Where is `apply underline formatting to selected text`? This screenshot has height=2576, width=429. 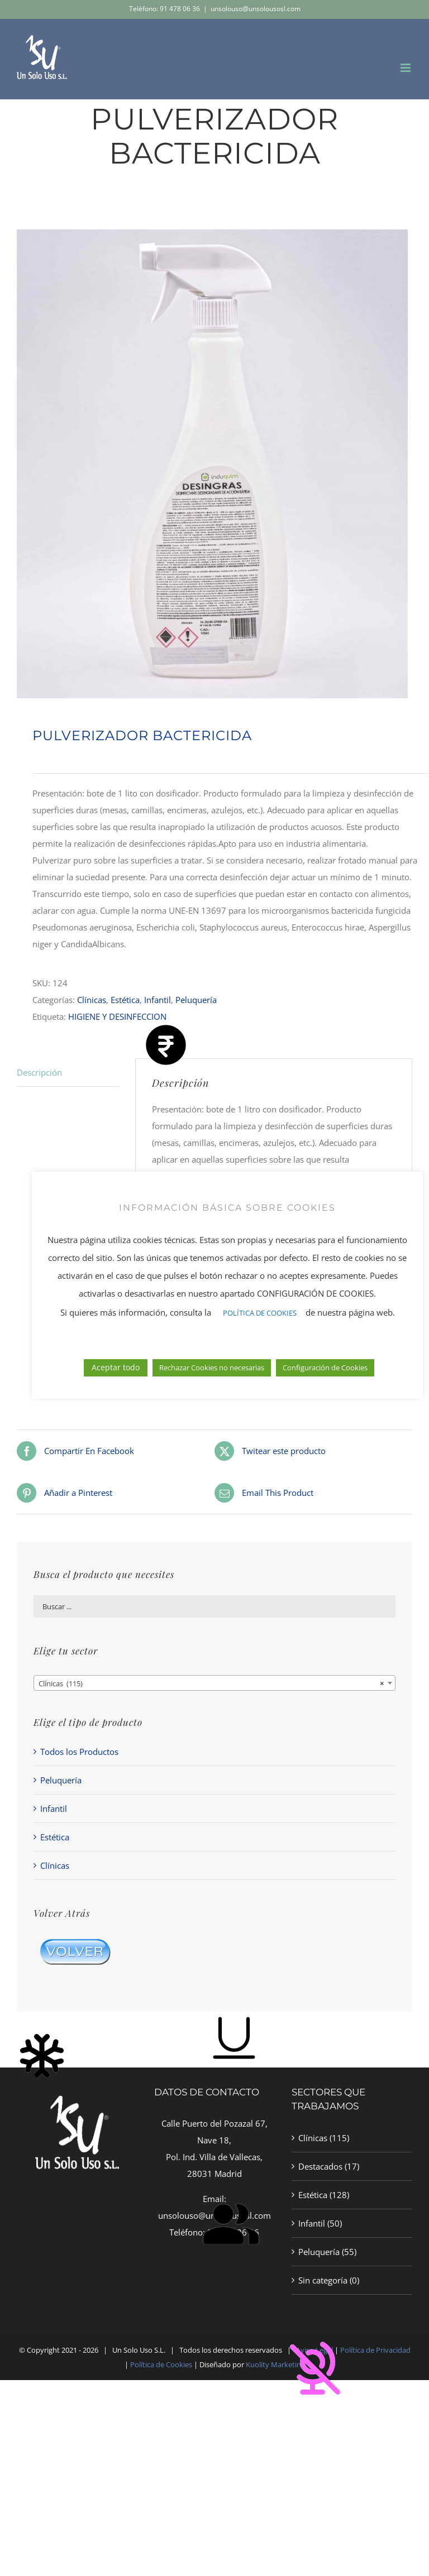
apply underline formatting to selected text is located at coordinates (234, 2038).